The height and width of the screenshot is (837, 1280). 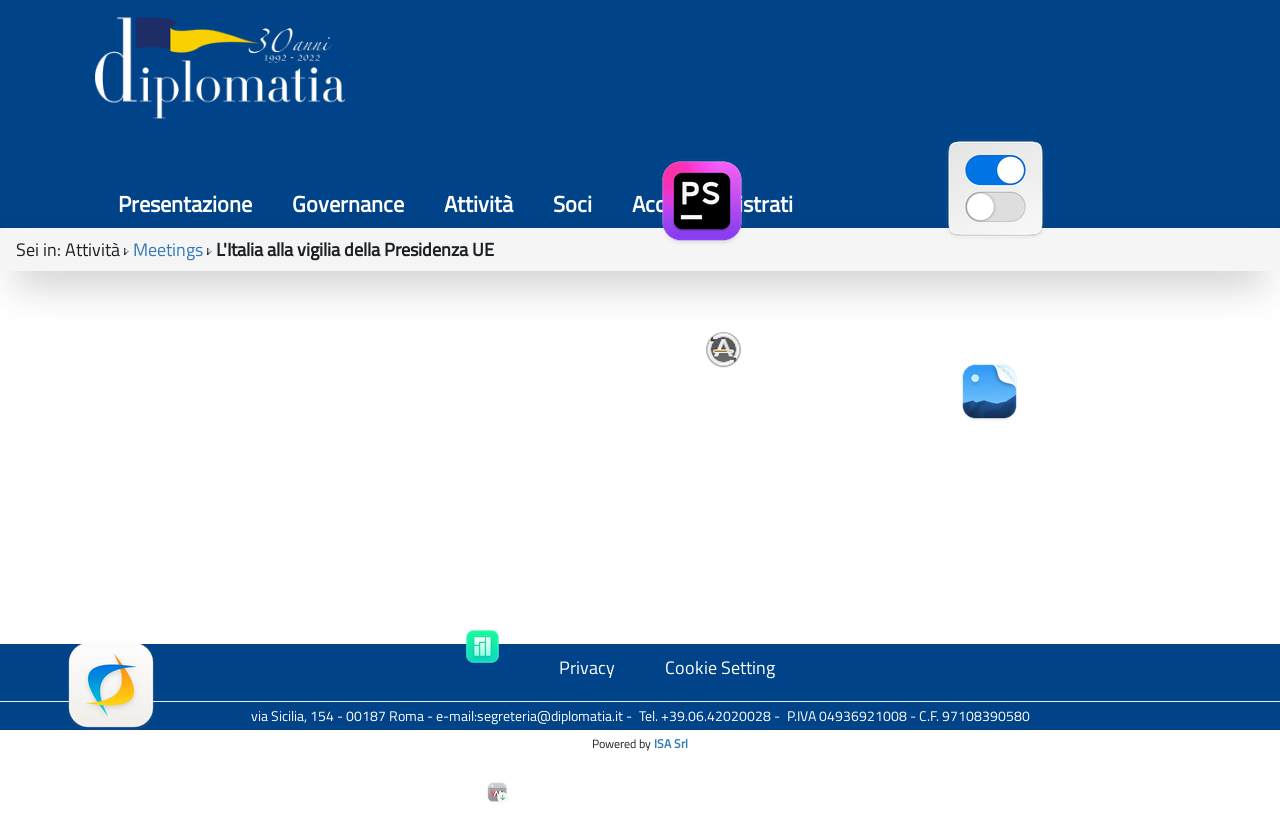 What do you see at coordinates (989, 391) in the screenshot?
I see `open wallpaper settings` at bounding box center [989, 391].